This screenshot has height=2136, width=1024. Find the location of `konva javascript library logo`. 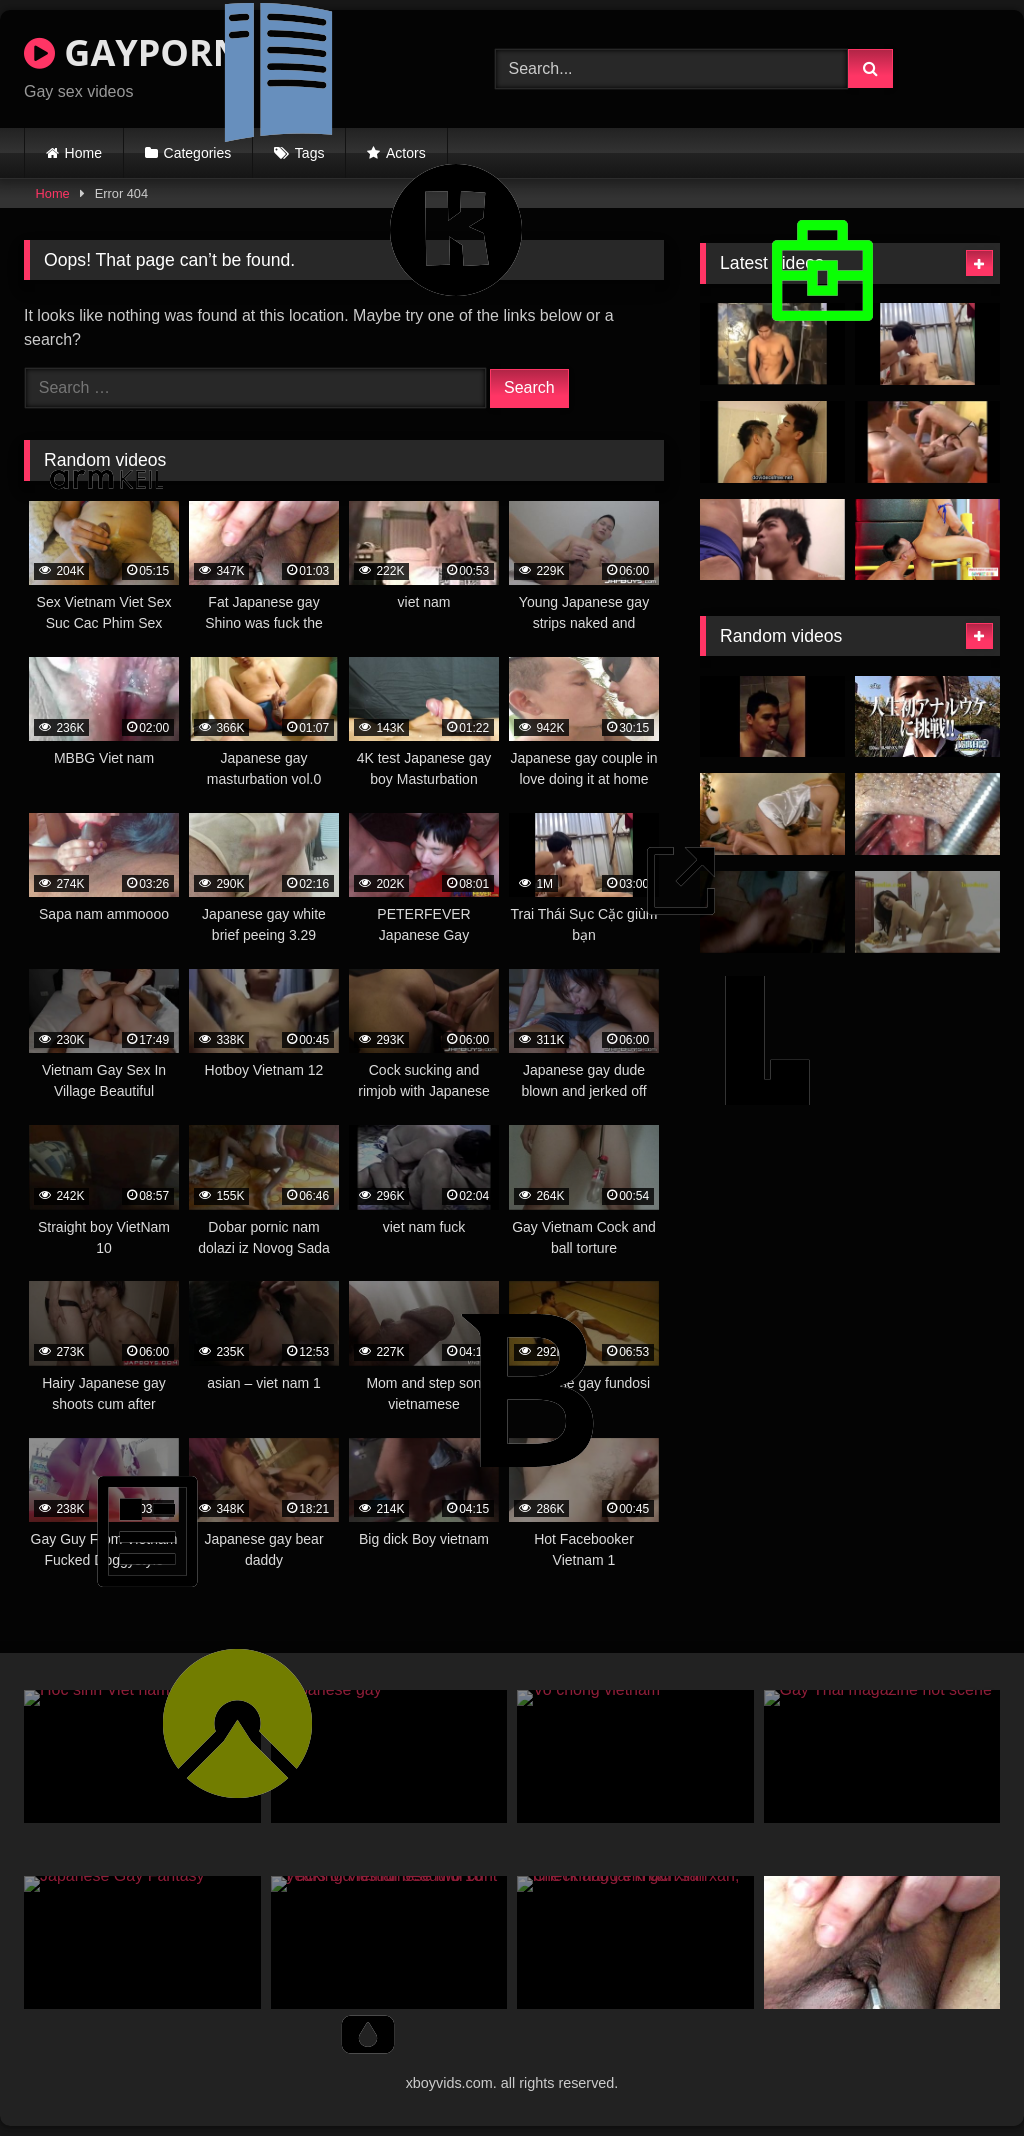

konva javascript library logo is located at coordinates (456, 230).